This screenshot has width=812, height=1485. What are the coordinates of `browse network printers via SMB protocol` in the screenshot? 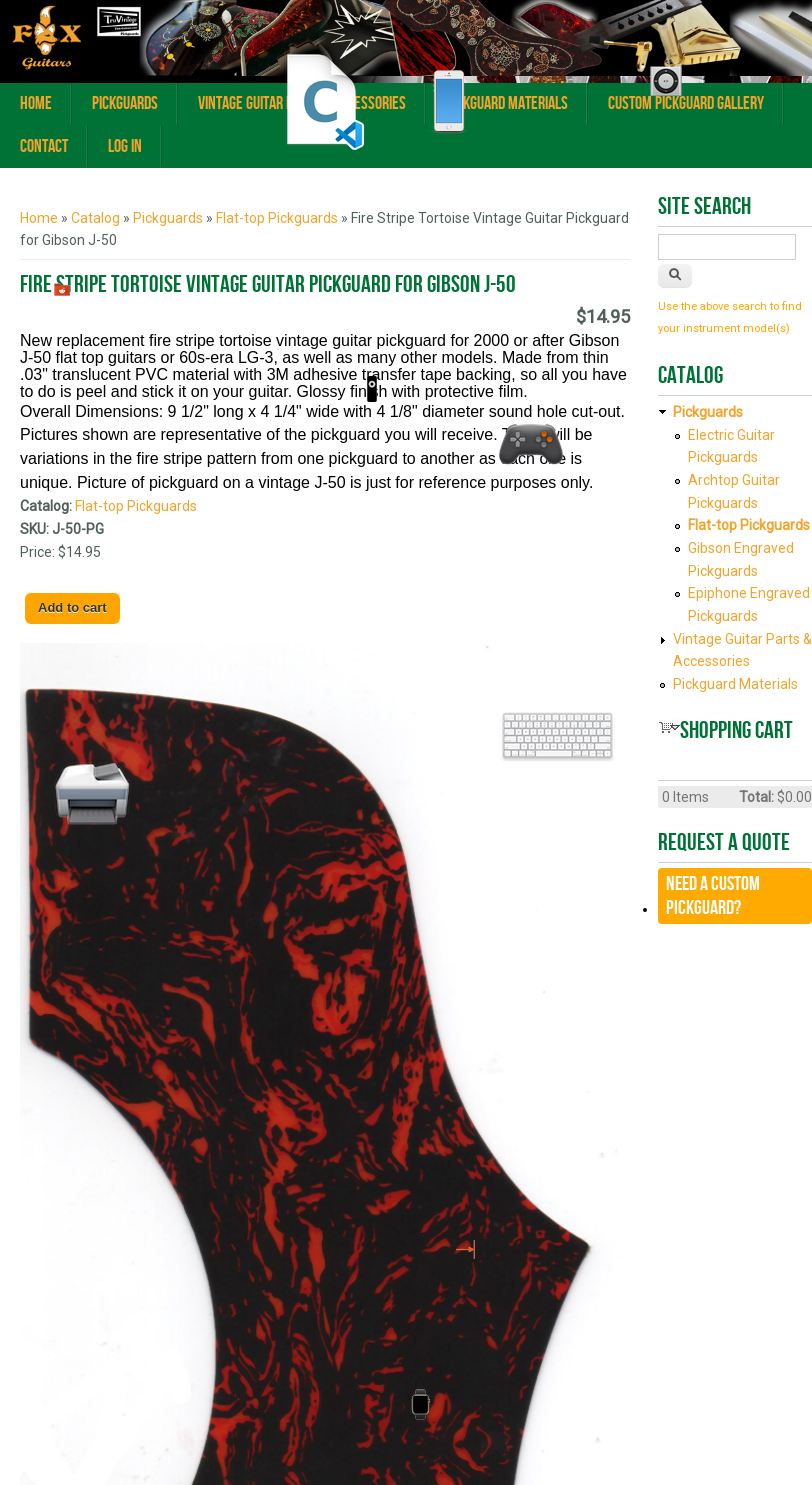 It's located at (92, 793).